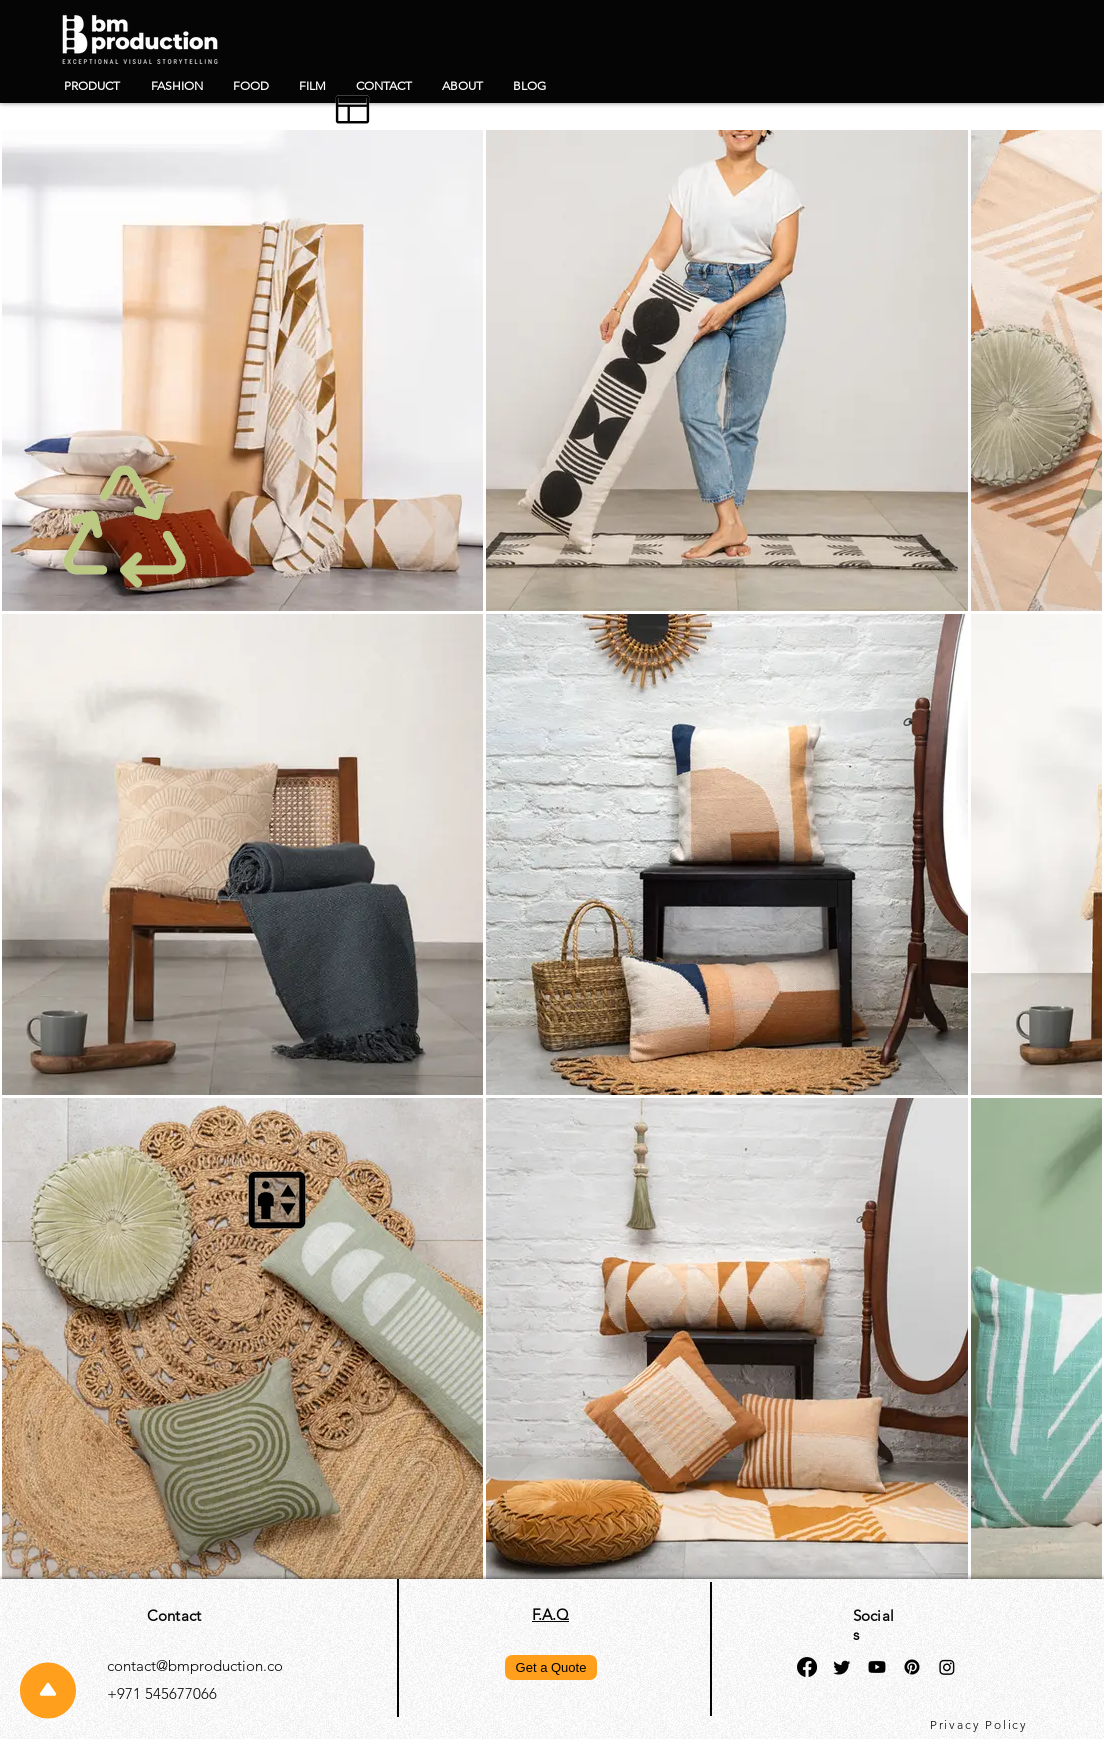  I want to click on recycle or move item to trash, so click(124, 526).